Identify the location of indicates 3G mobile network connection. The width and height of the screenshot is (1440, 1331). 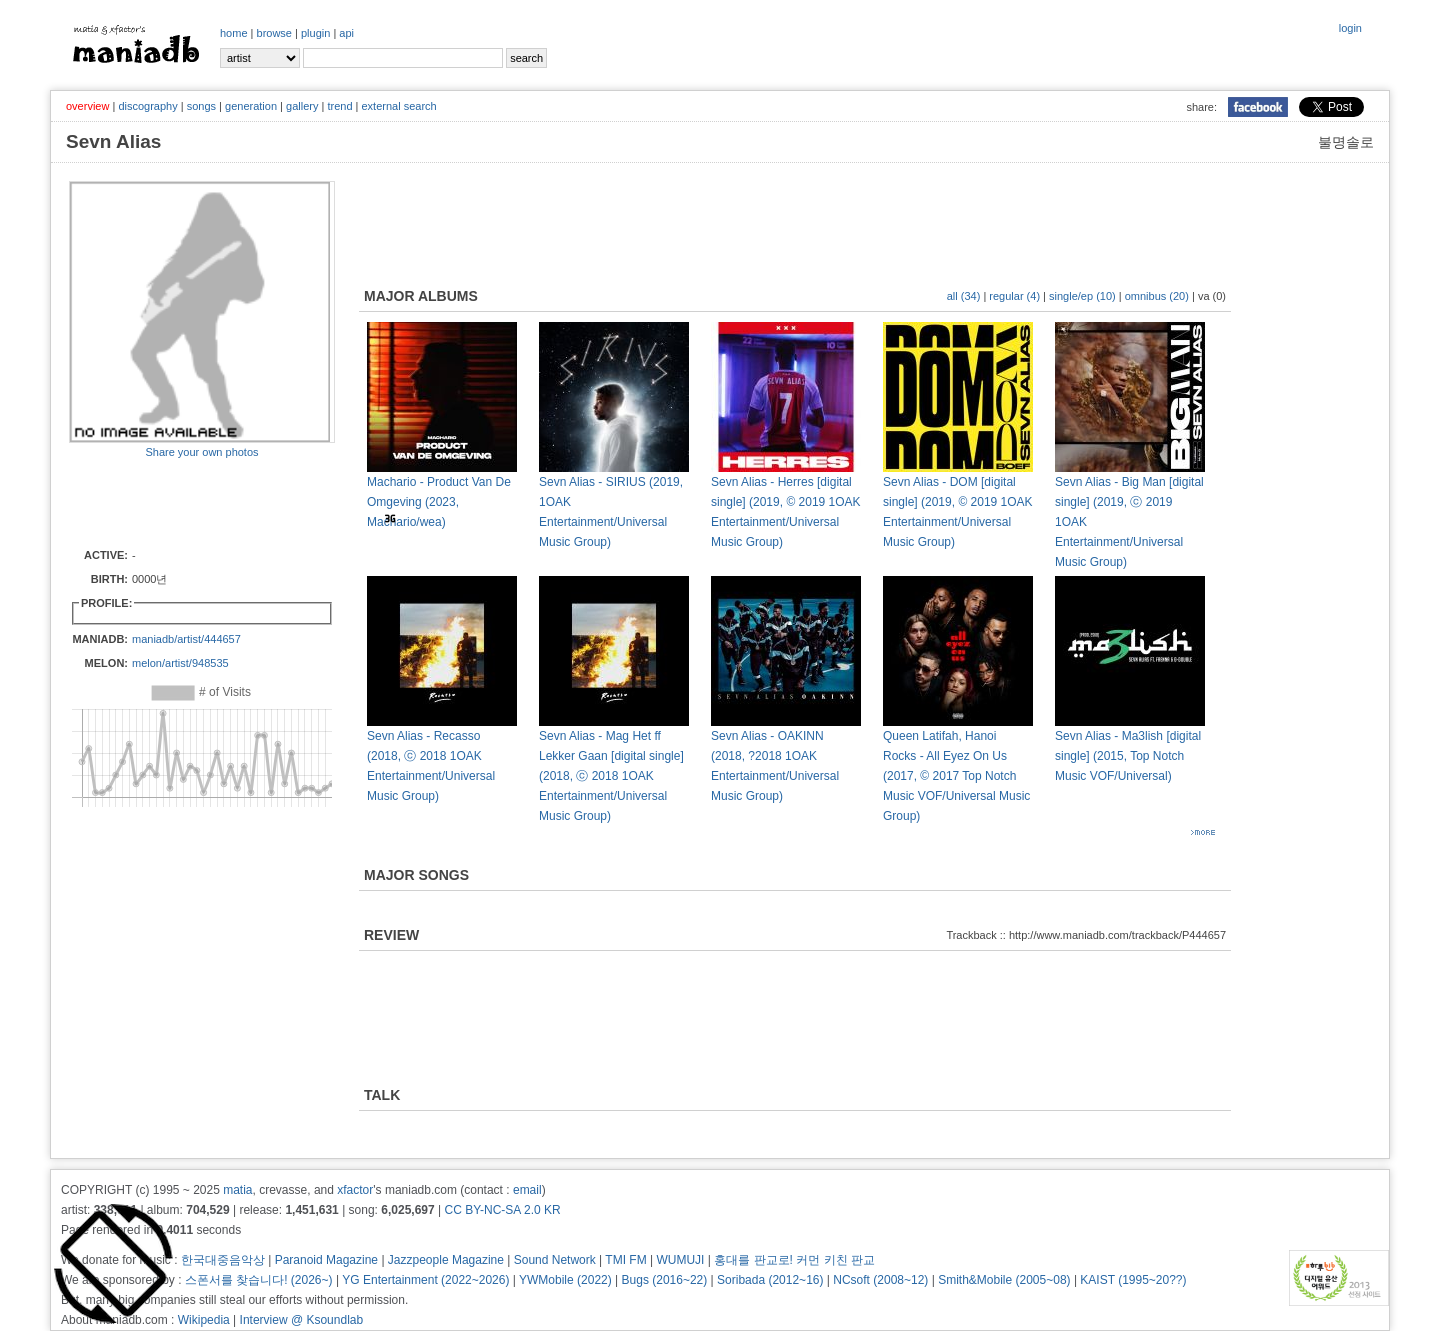
(390, 518).